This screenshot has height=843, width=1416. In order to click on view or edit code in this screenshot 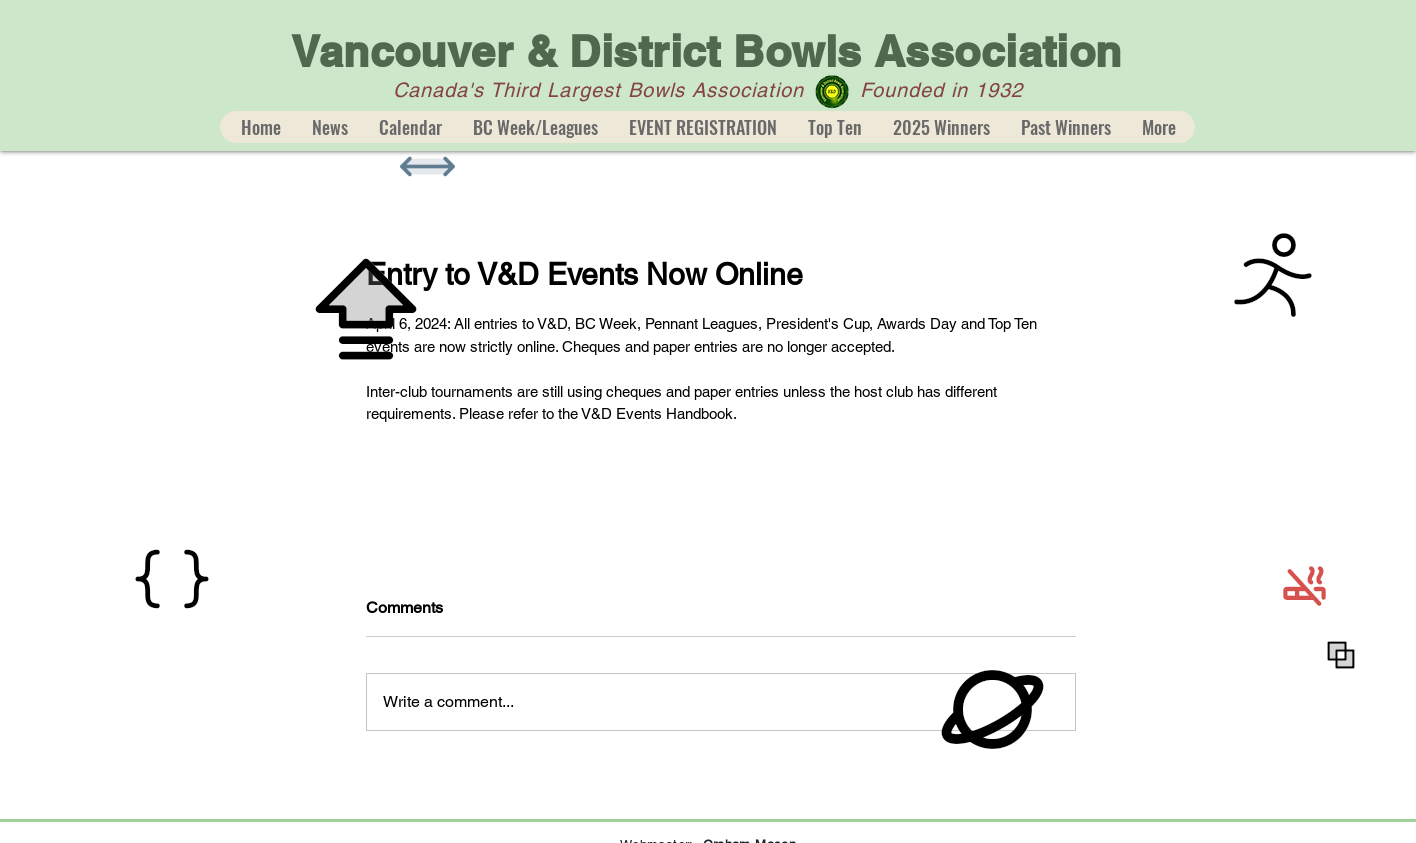, I will do `click(172, 579)`.